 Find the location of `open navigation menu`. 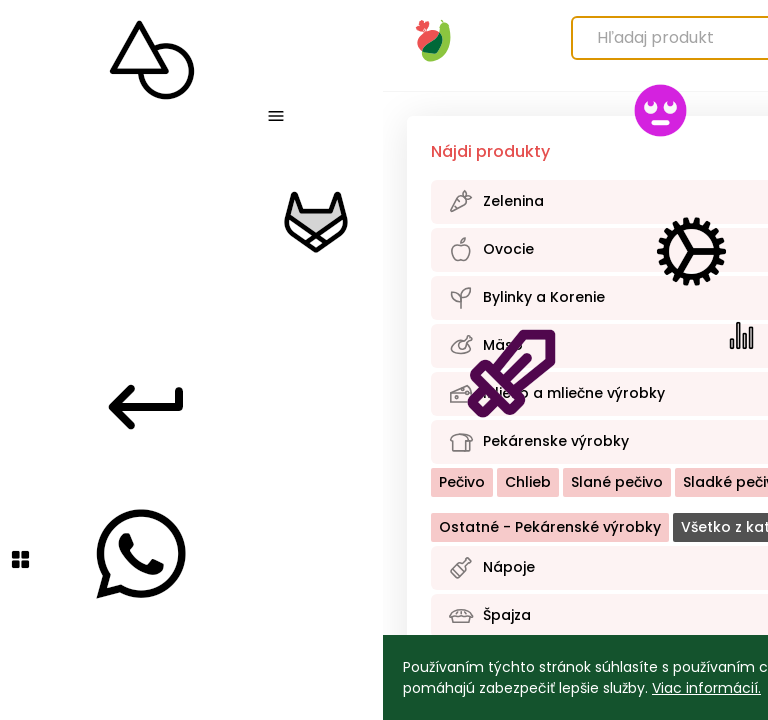

open navigation menu is located at coordinates (276, 116).